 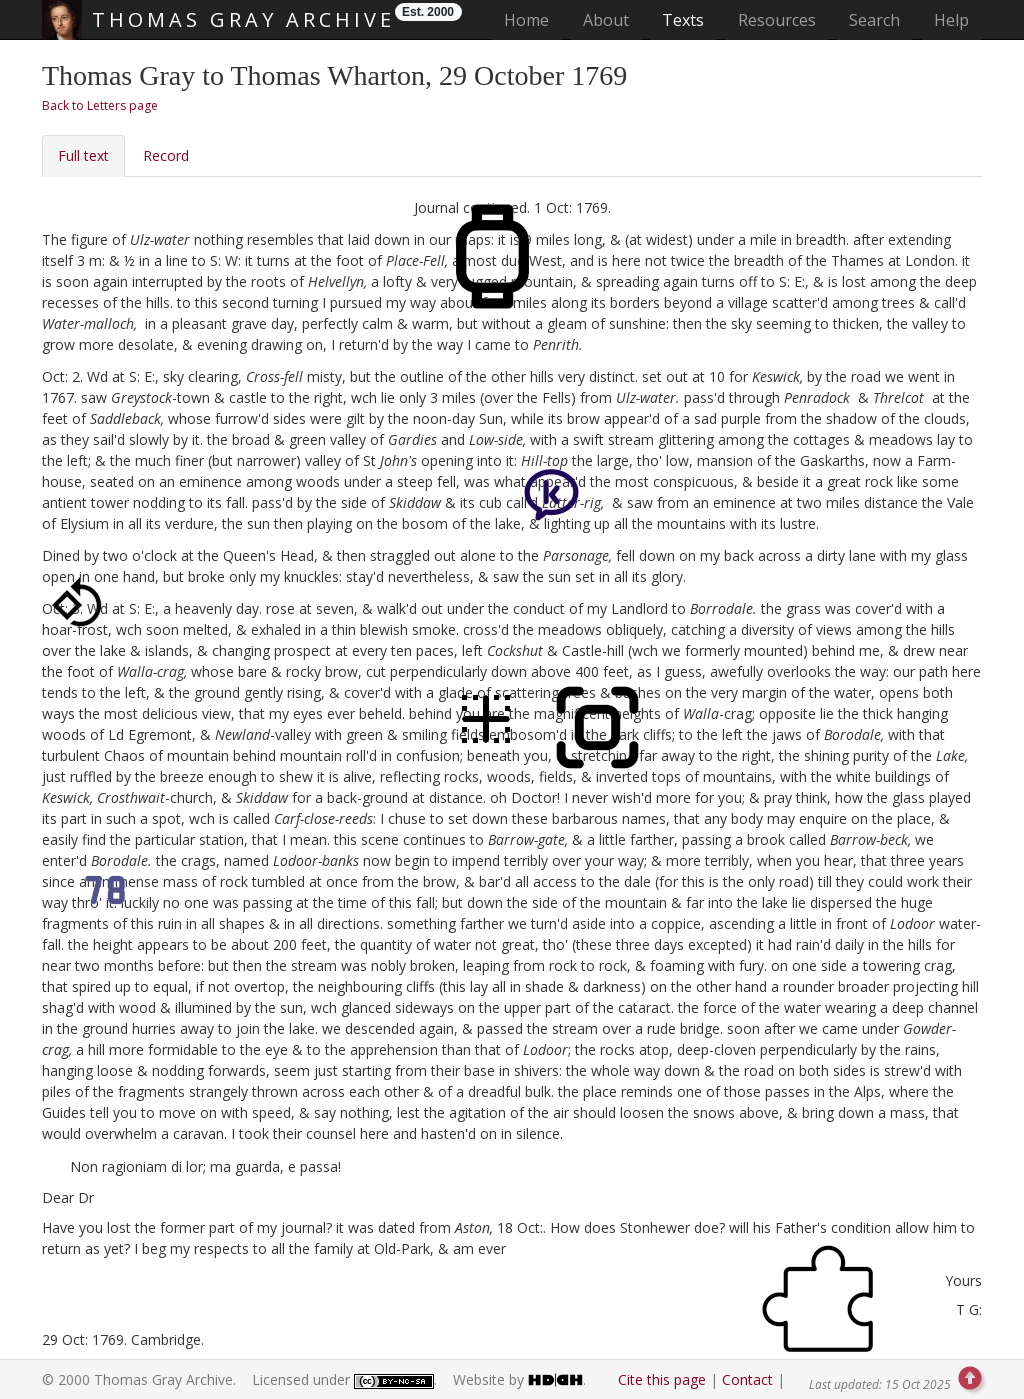 I want to click on apply inner borders to selected cells, so click(x=486, y=719).